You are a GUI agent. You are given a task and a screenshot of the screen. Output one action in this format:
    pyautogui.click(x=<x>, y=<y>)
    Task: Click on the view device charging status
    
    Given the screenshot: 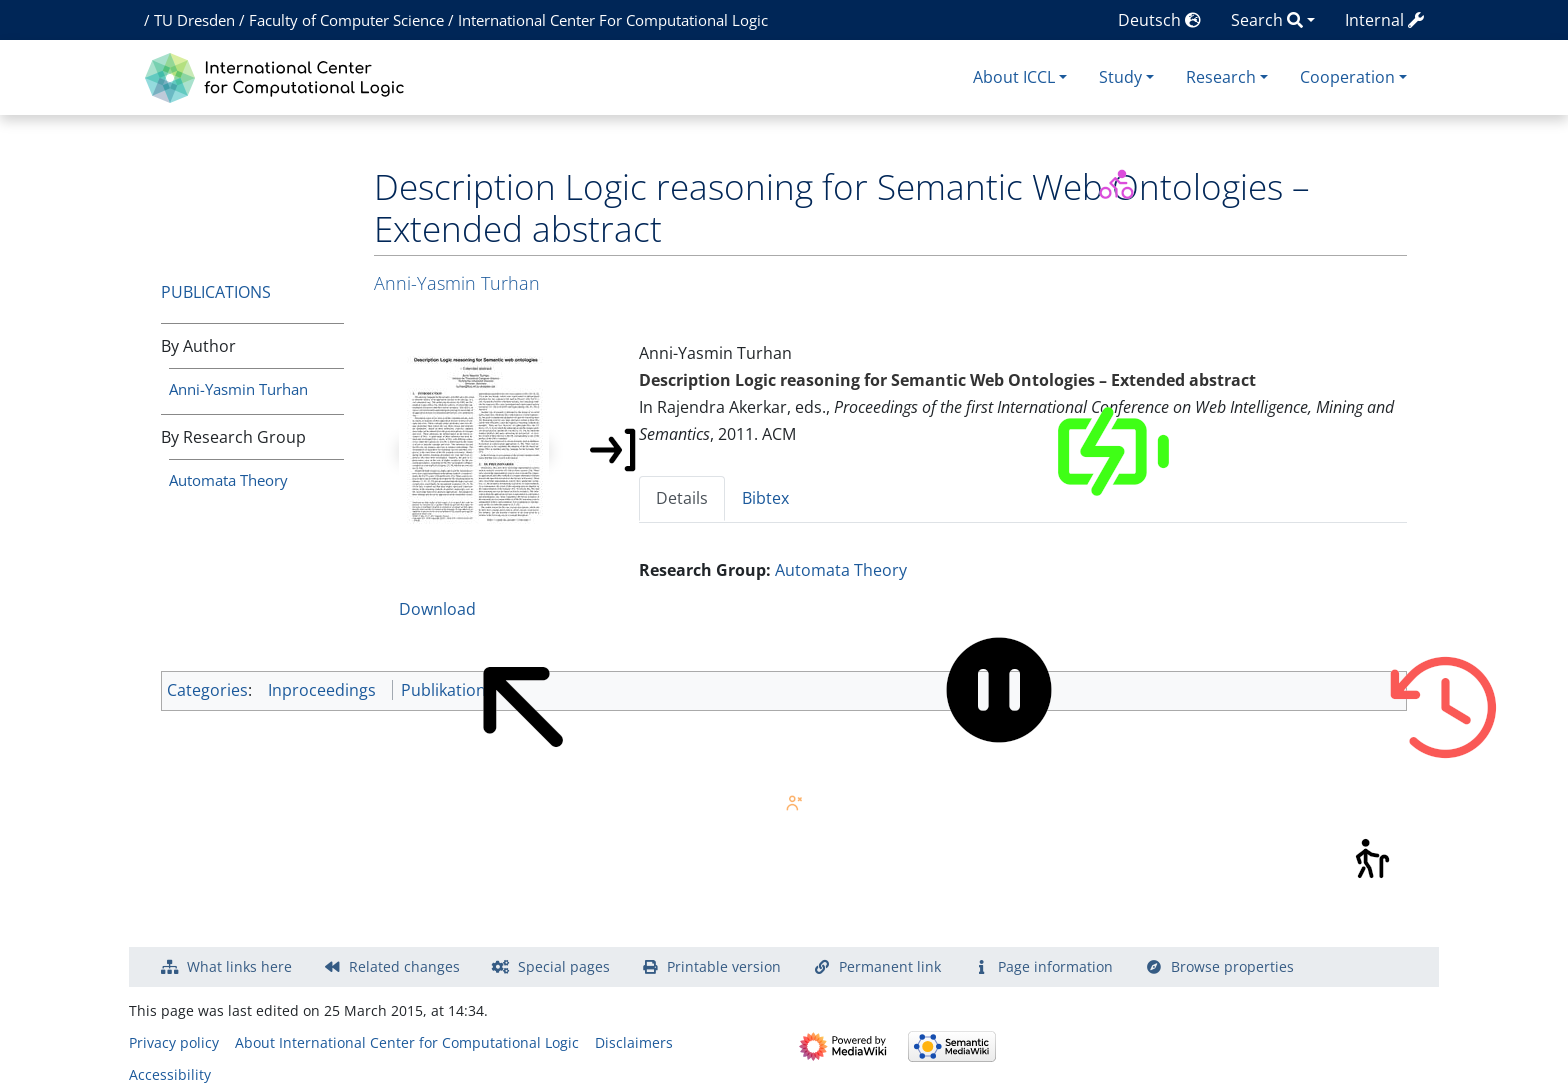 What is the action you would take?
    pyautogui.click(x=1113, y=451)
    